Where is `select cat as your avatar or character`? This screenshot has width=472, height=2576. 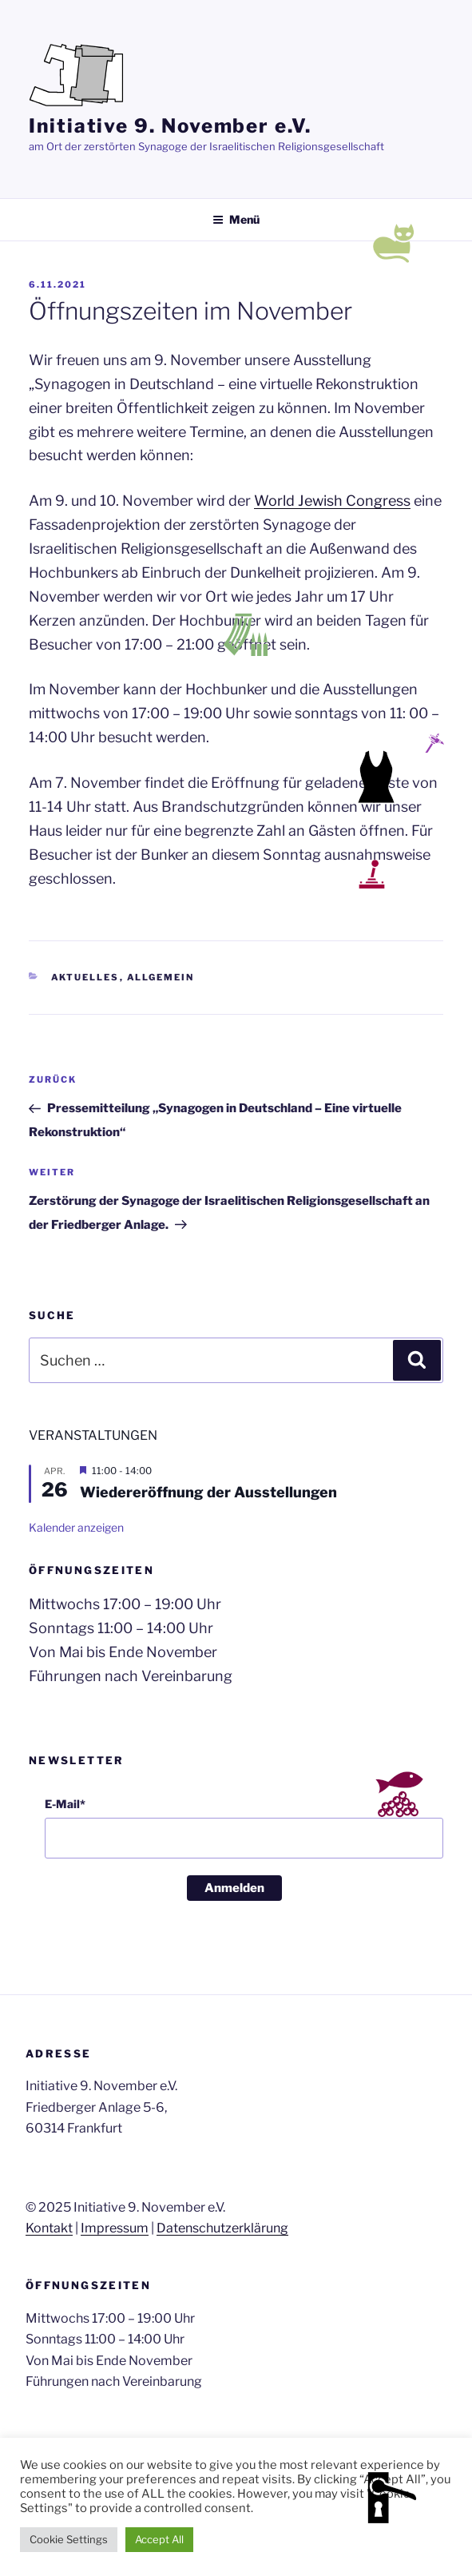
select cat as your avatar or character is located at coordinates (393, 242).